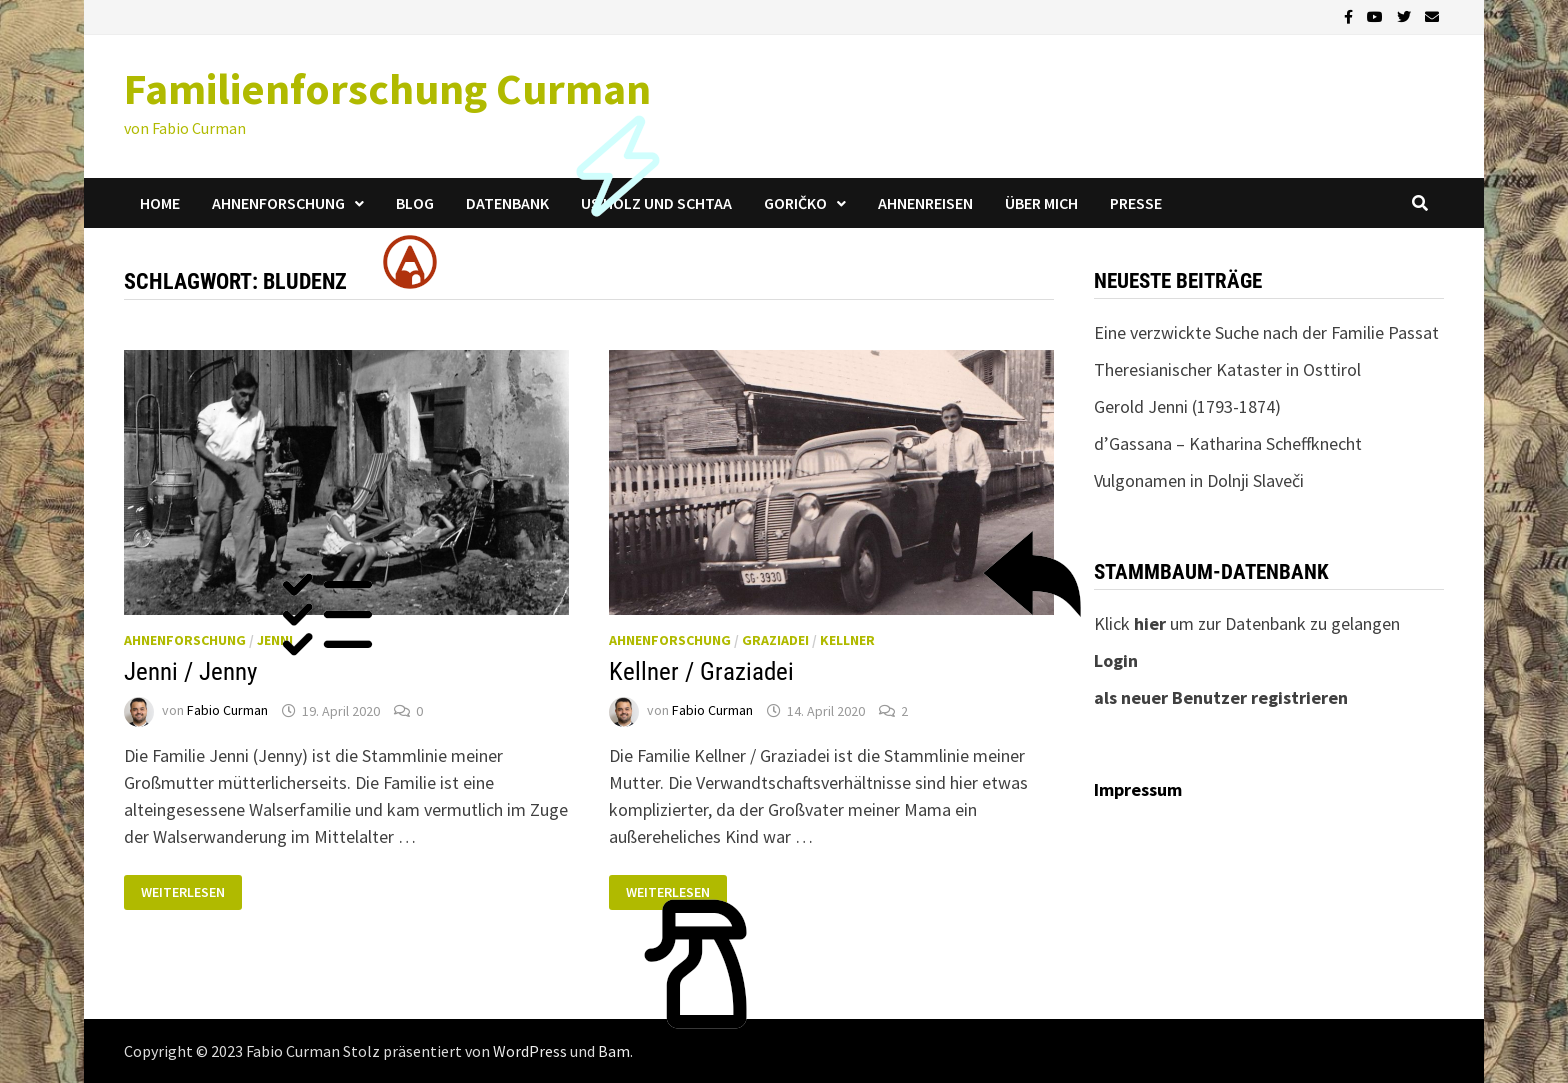  Describe the element at coordinates (410, 262) in the screenshot. I see `edit profile or settings` at that location.